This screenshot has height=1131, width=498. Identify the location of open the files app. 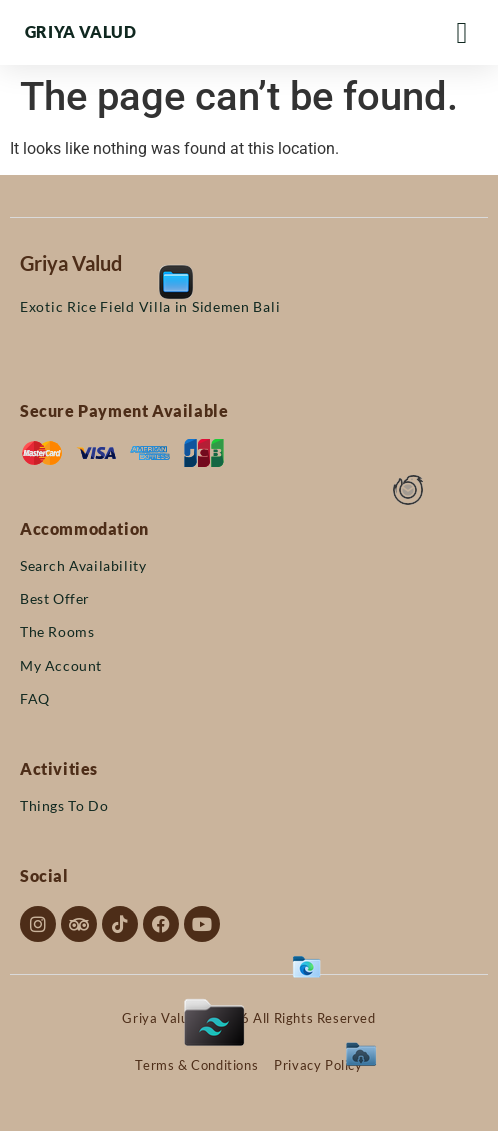
(176, 282).